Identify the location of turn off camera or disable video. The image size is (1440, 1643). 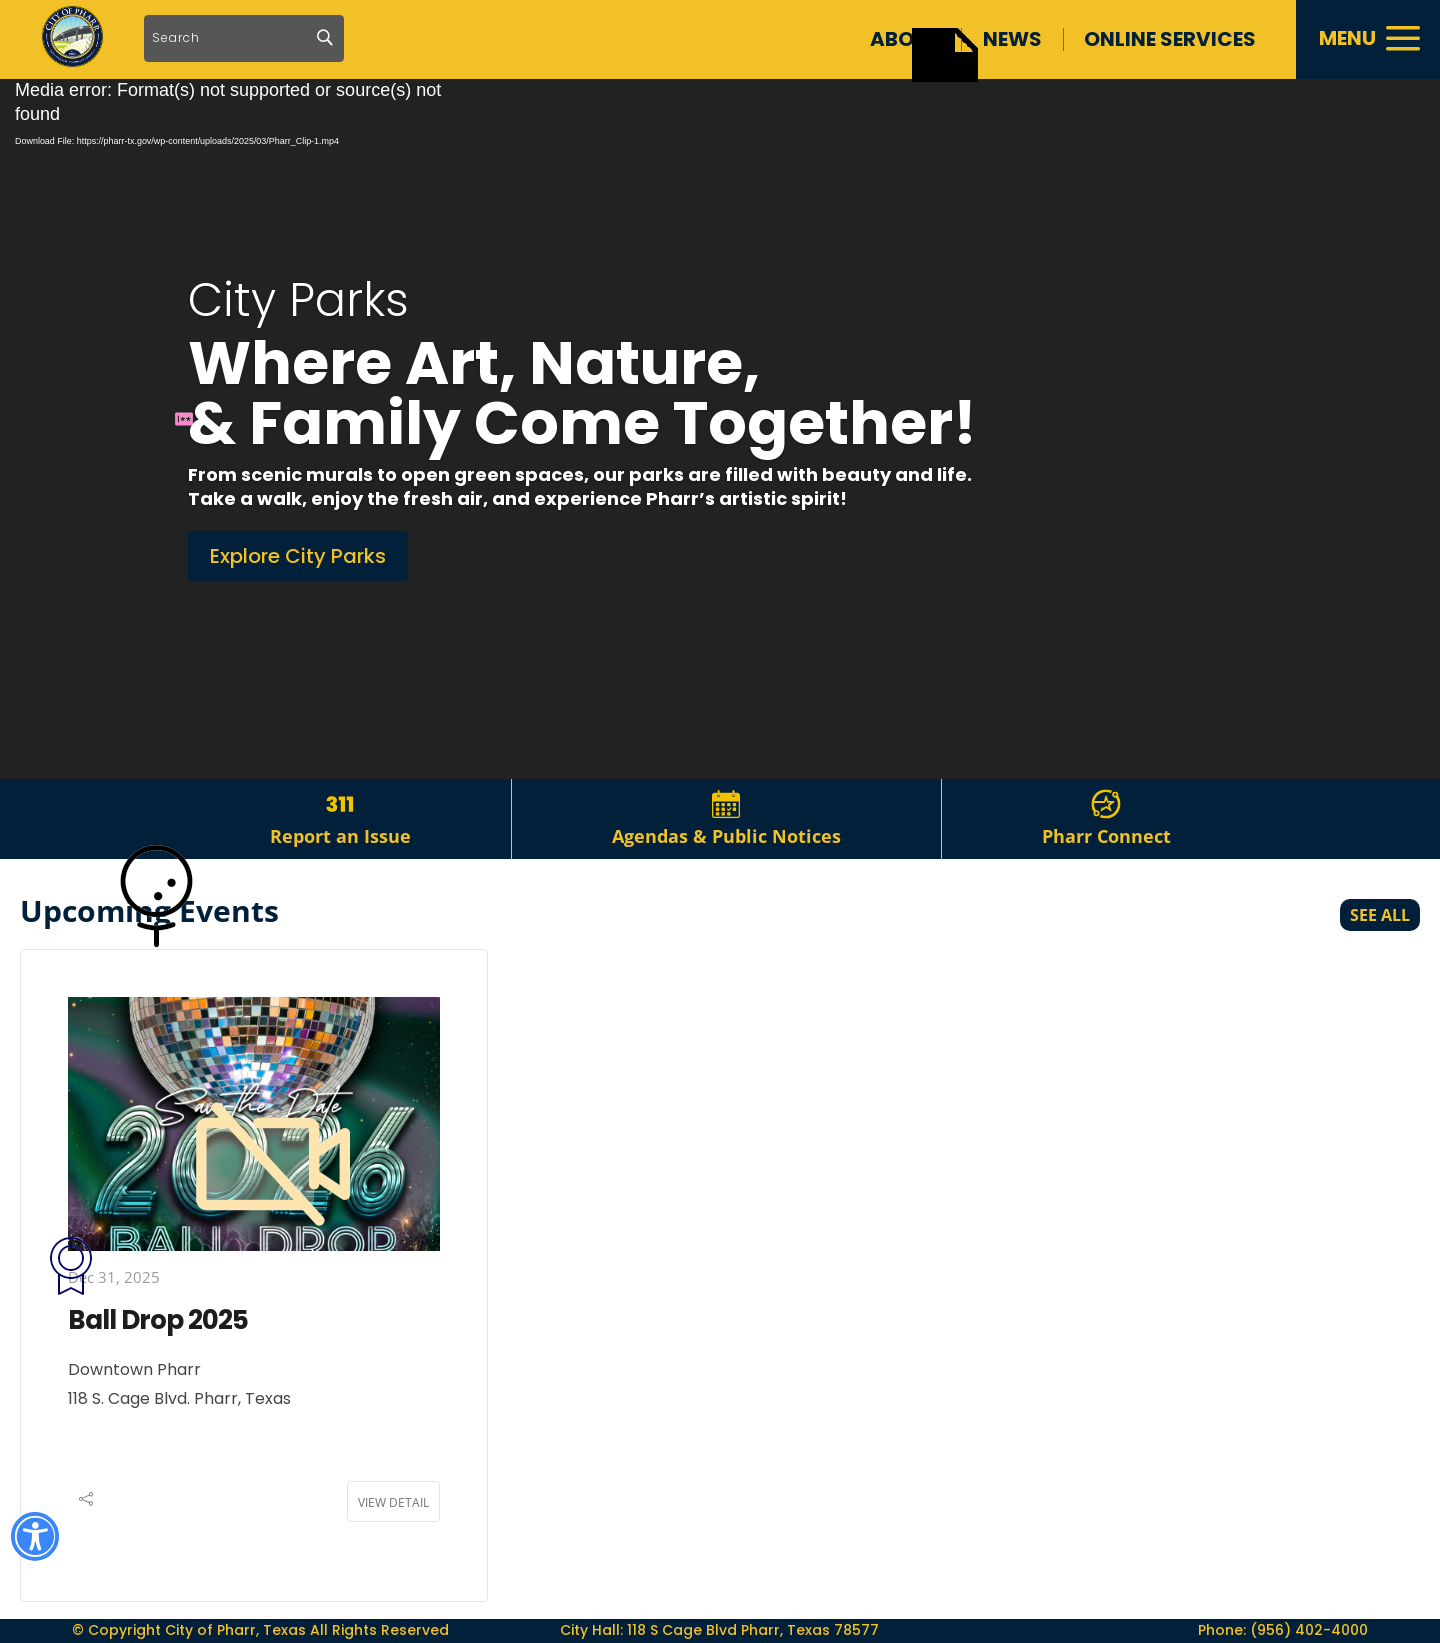
(268, 1164).